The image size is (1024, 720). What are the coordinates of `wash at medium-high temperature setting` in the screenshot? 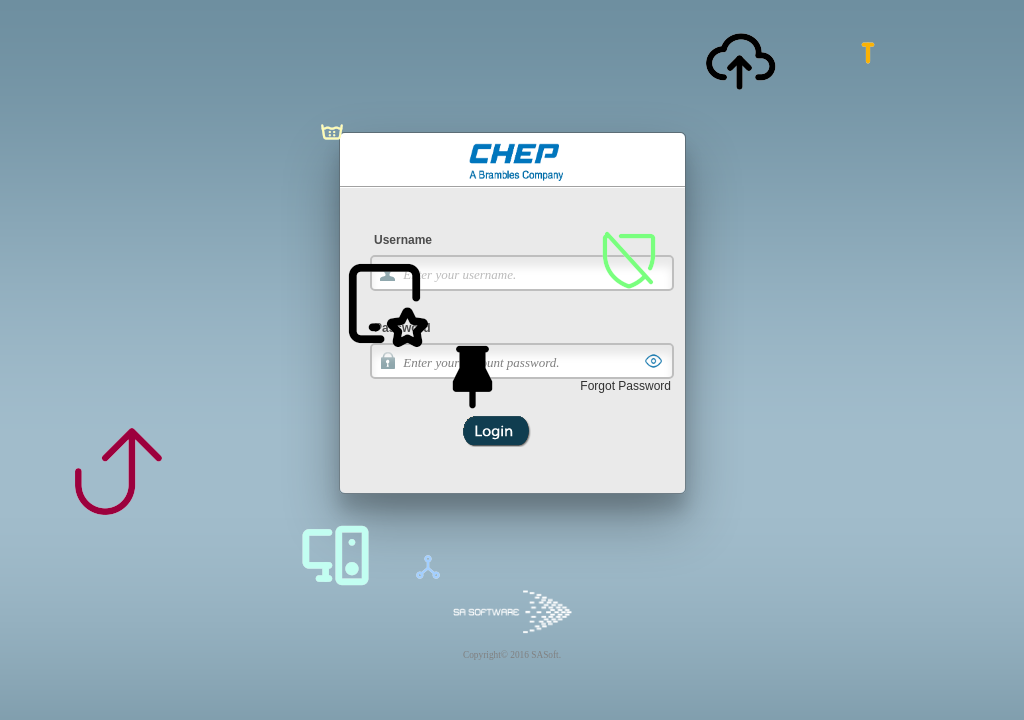 It's located at (332, 132).